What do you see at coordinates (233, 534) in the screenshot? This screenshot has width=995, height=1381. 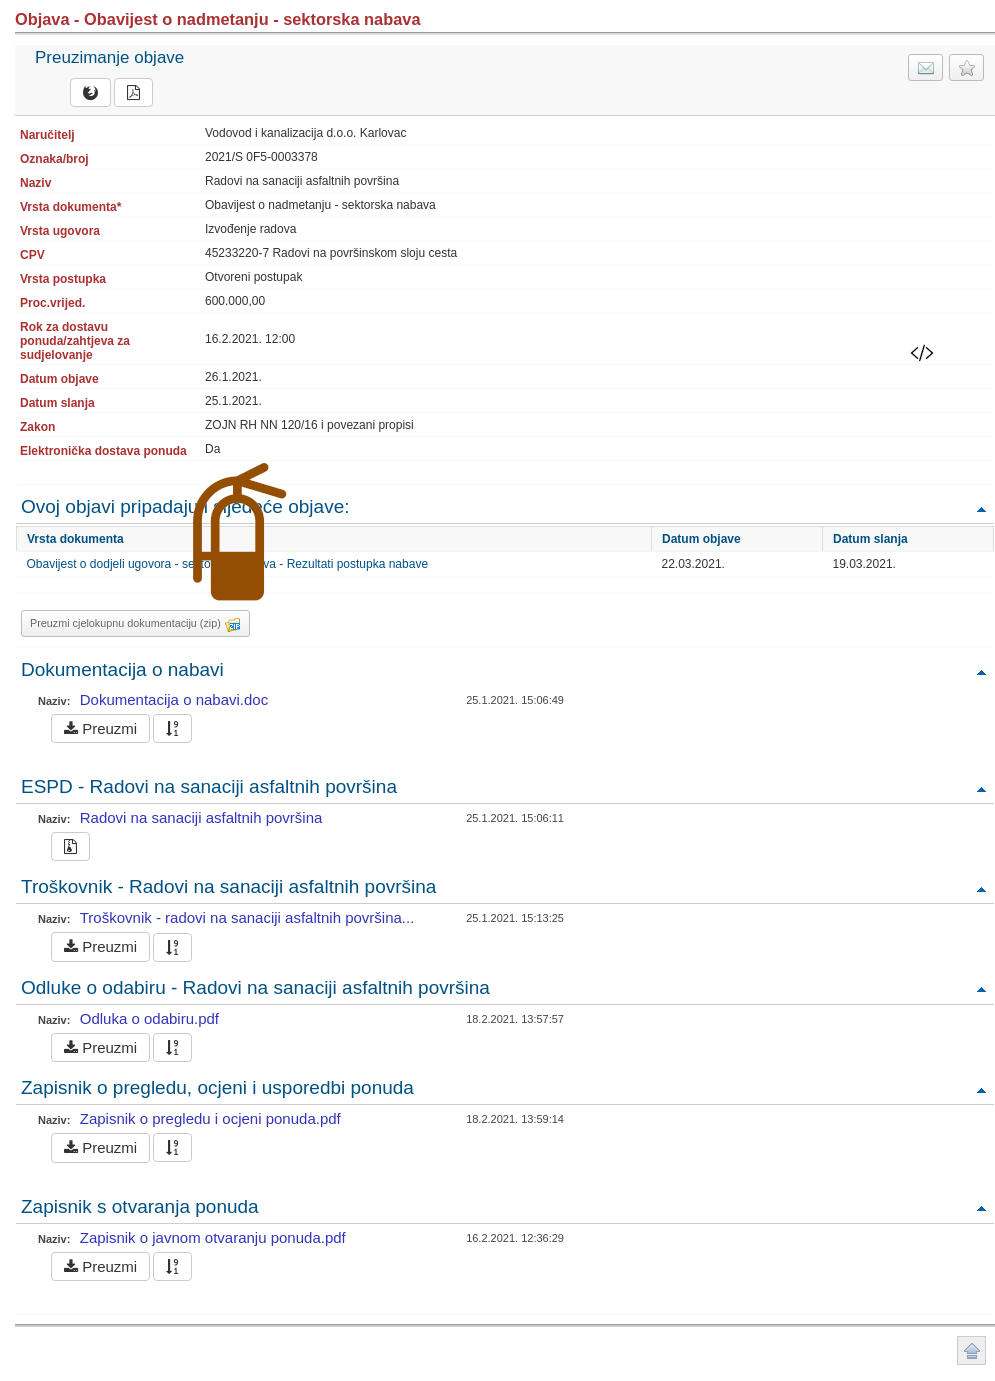 I see `fire safety equipment indicator` at bounding box center [233, 534].